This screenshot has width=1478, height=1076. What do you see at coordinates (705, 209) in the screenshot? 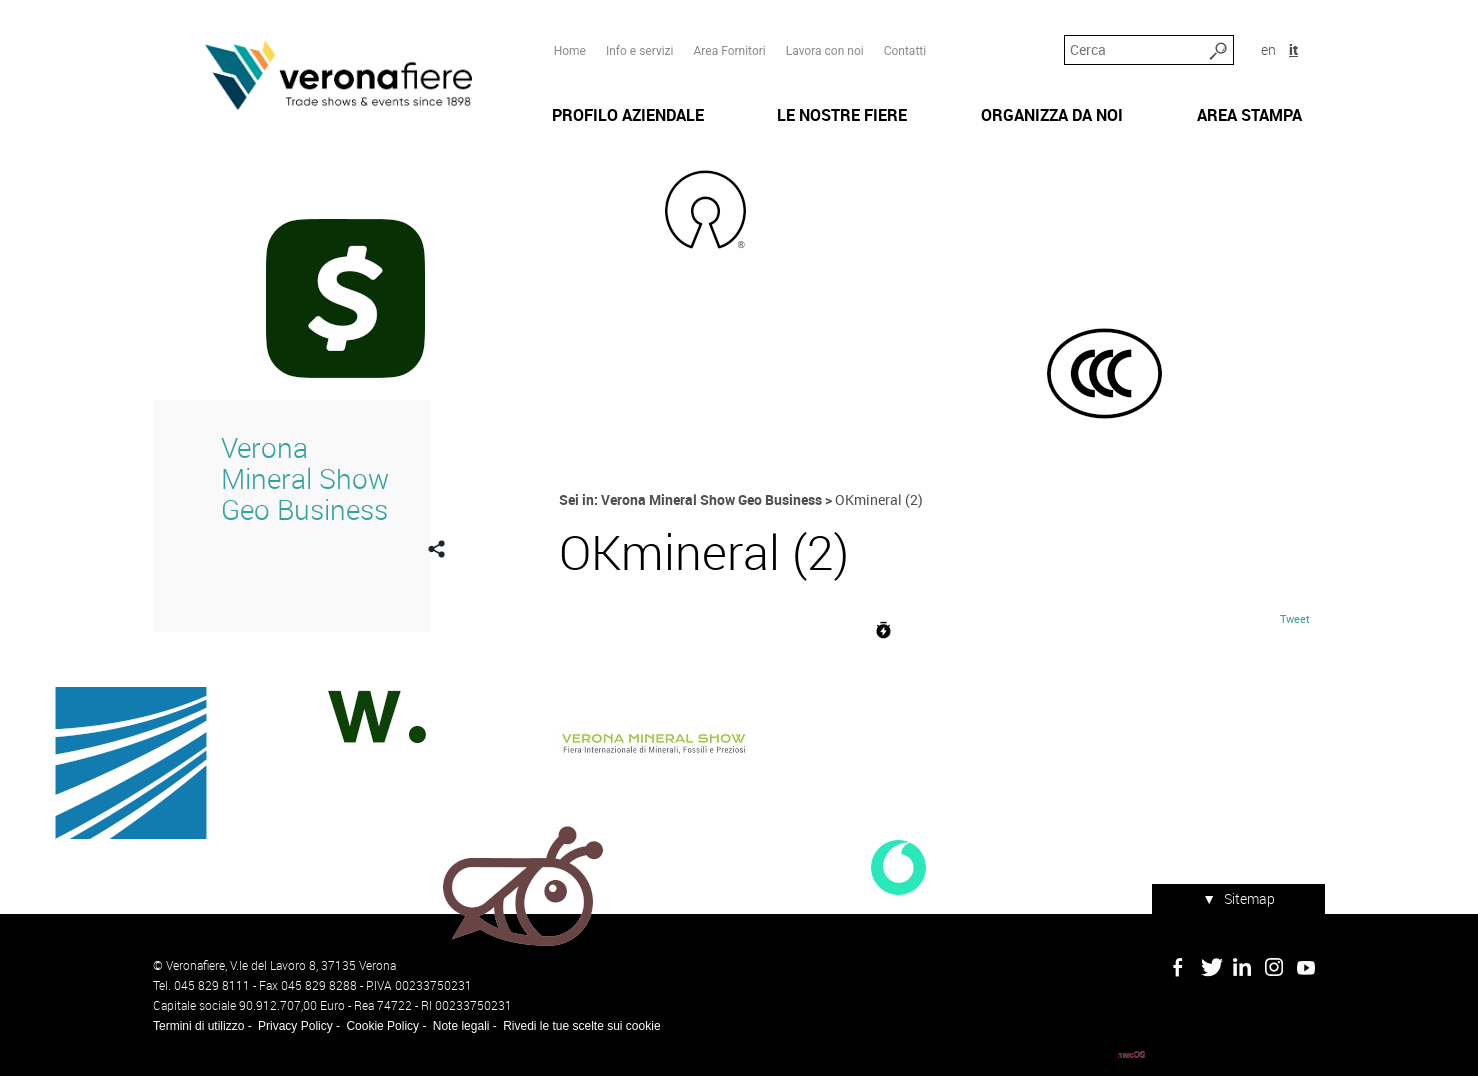
I see `open source initiative logo` at bounding box center [705, 209].